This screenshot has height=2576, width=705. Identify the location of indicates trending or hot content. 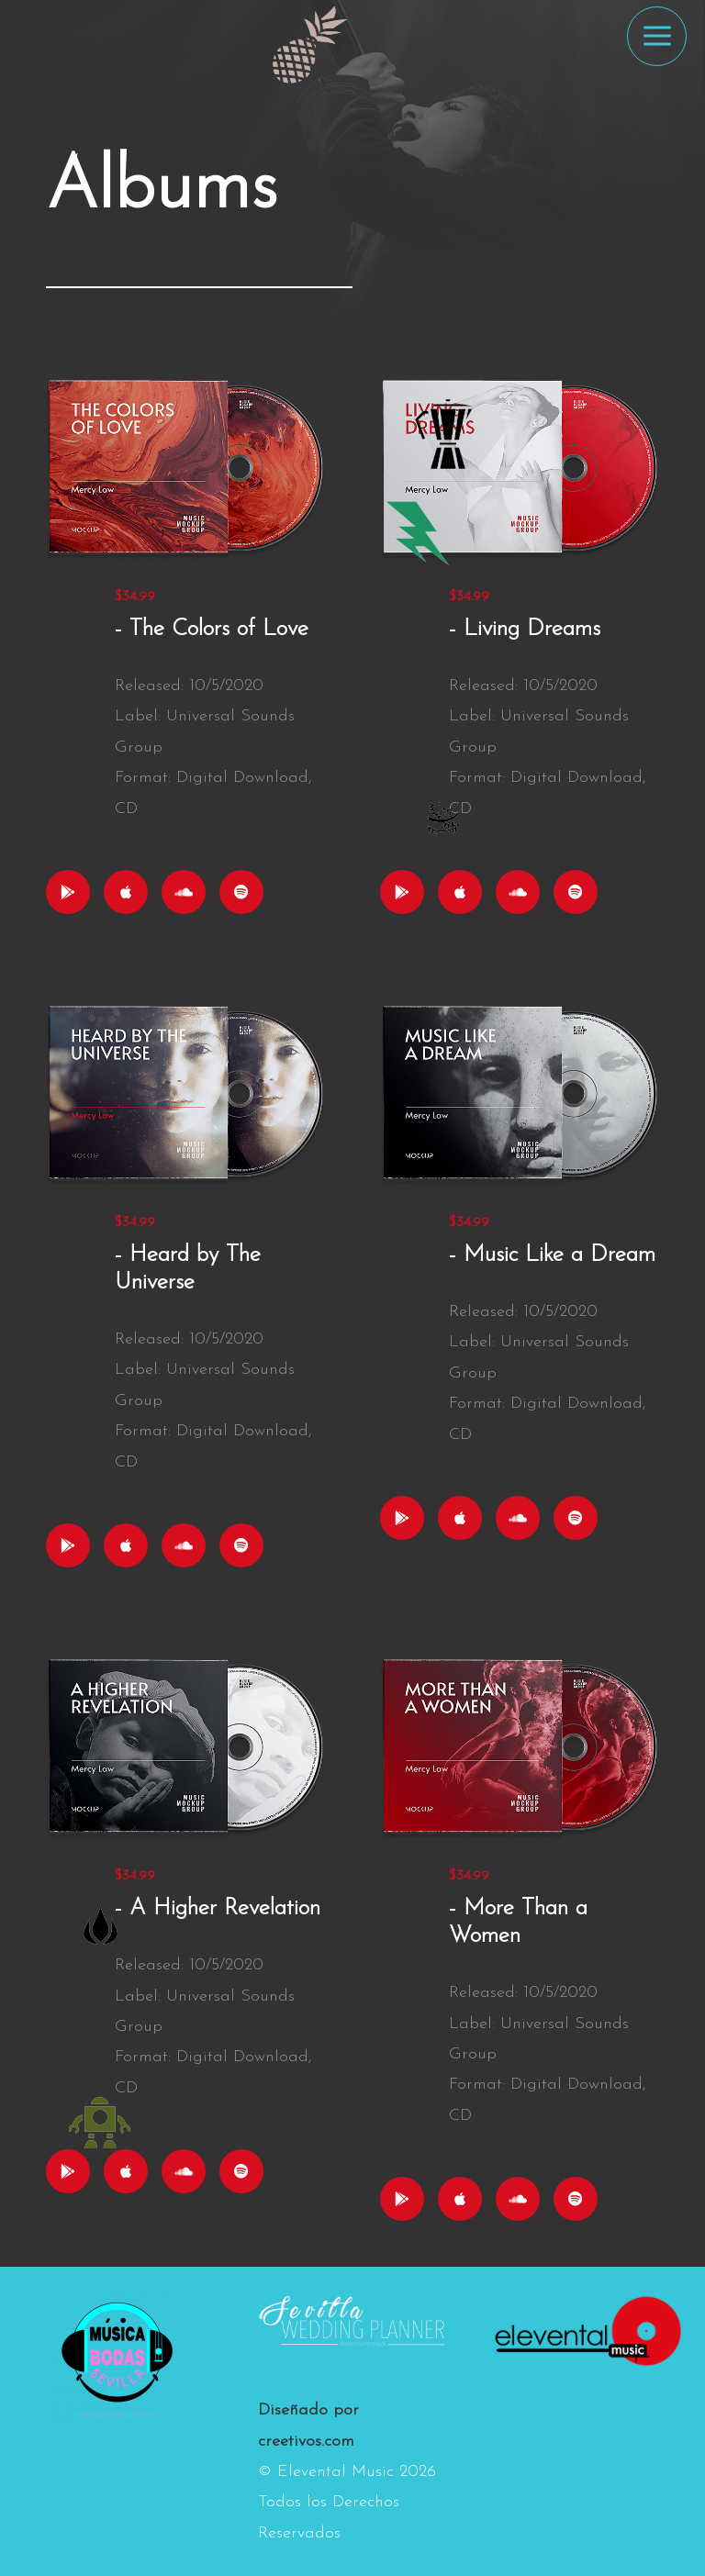
(100, 1924).